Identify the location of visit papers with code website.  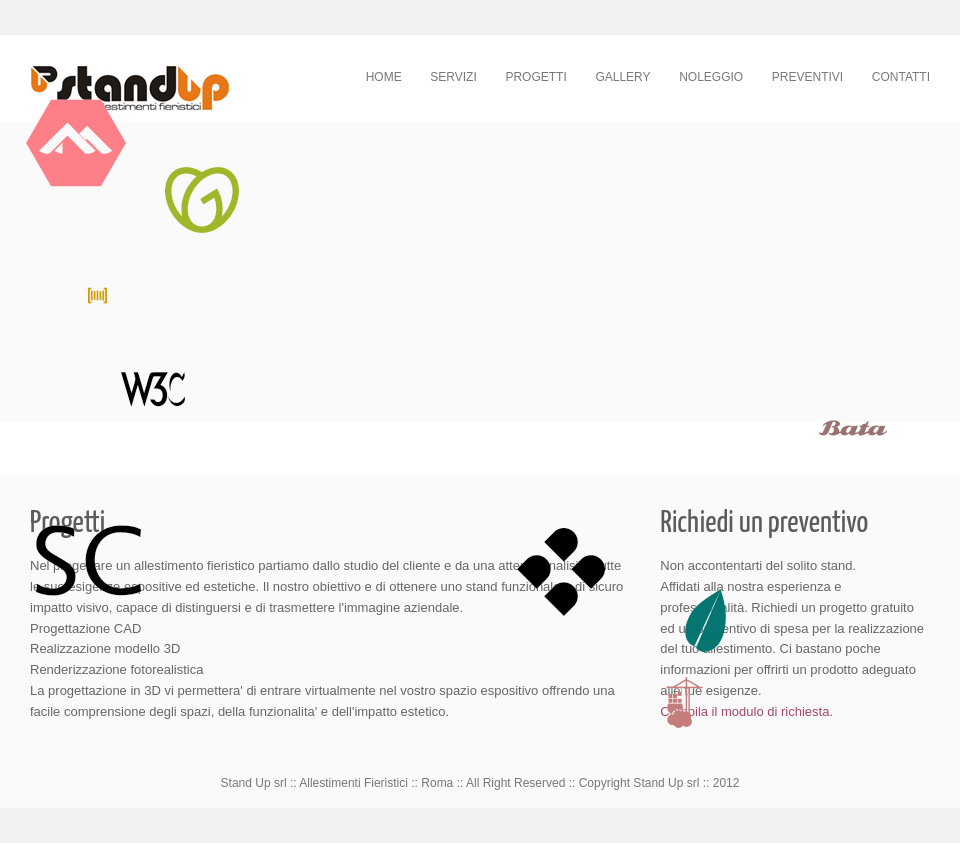
(97, 295).